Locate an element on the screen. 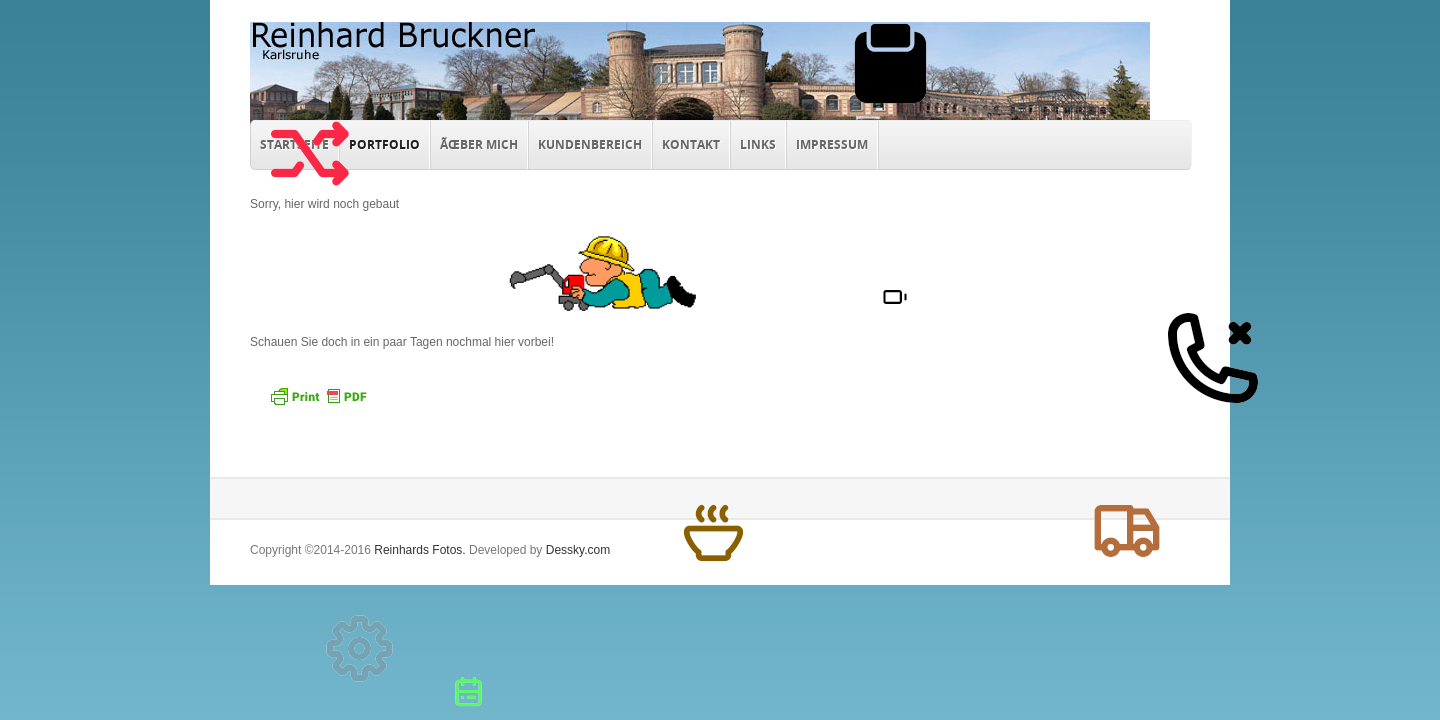 Image resolution: width=1440 pixels, height=720 pixels. indicates a missed phone call is located at coordinates (1213, 358).